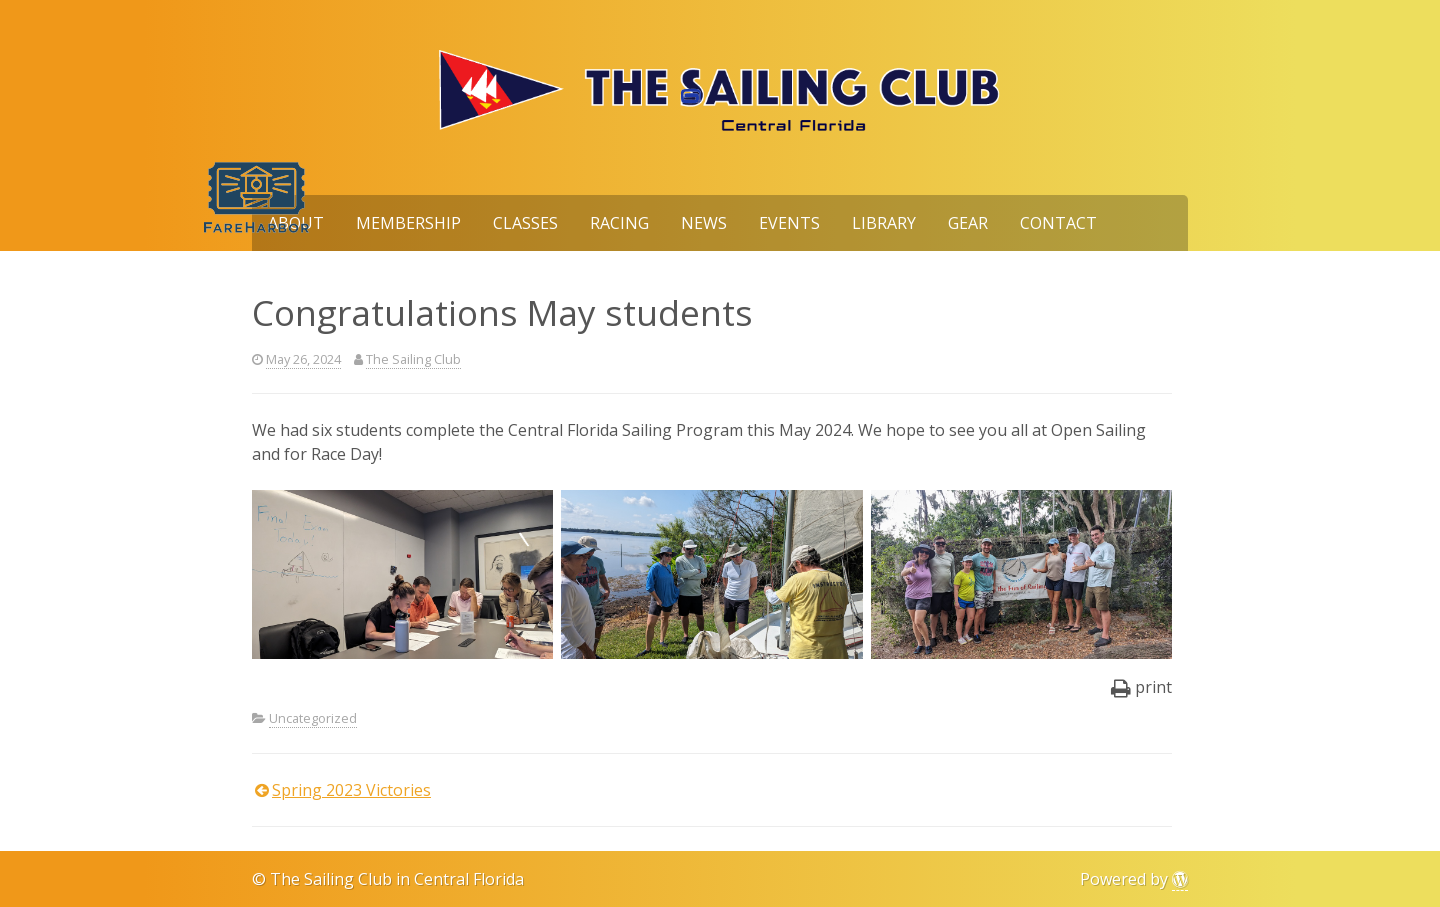 Image resolution: width=1440 pixels, height=907 pixels. I want to click on access FareHarbor booking services, so click(256, 197).